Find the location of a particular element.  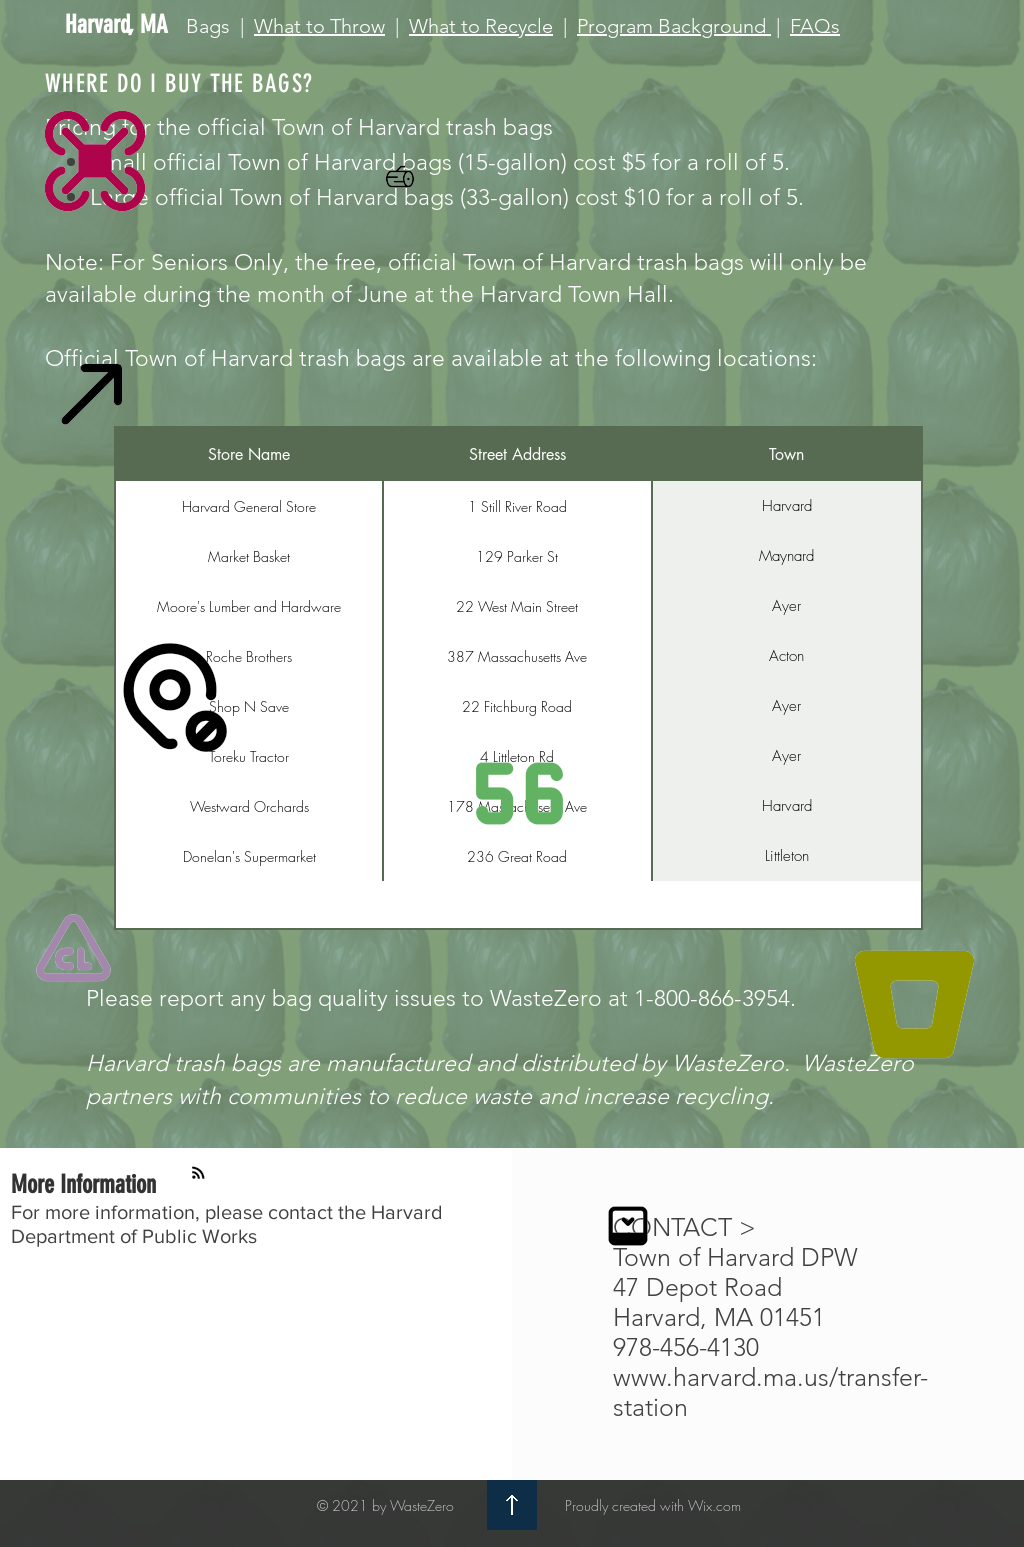

view activity log or history is located at coordinates (400, 178).